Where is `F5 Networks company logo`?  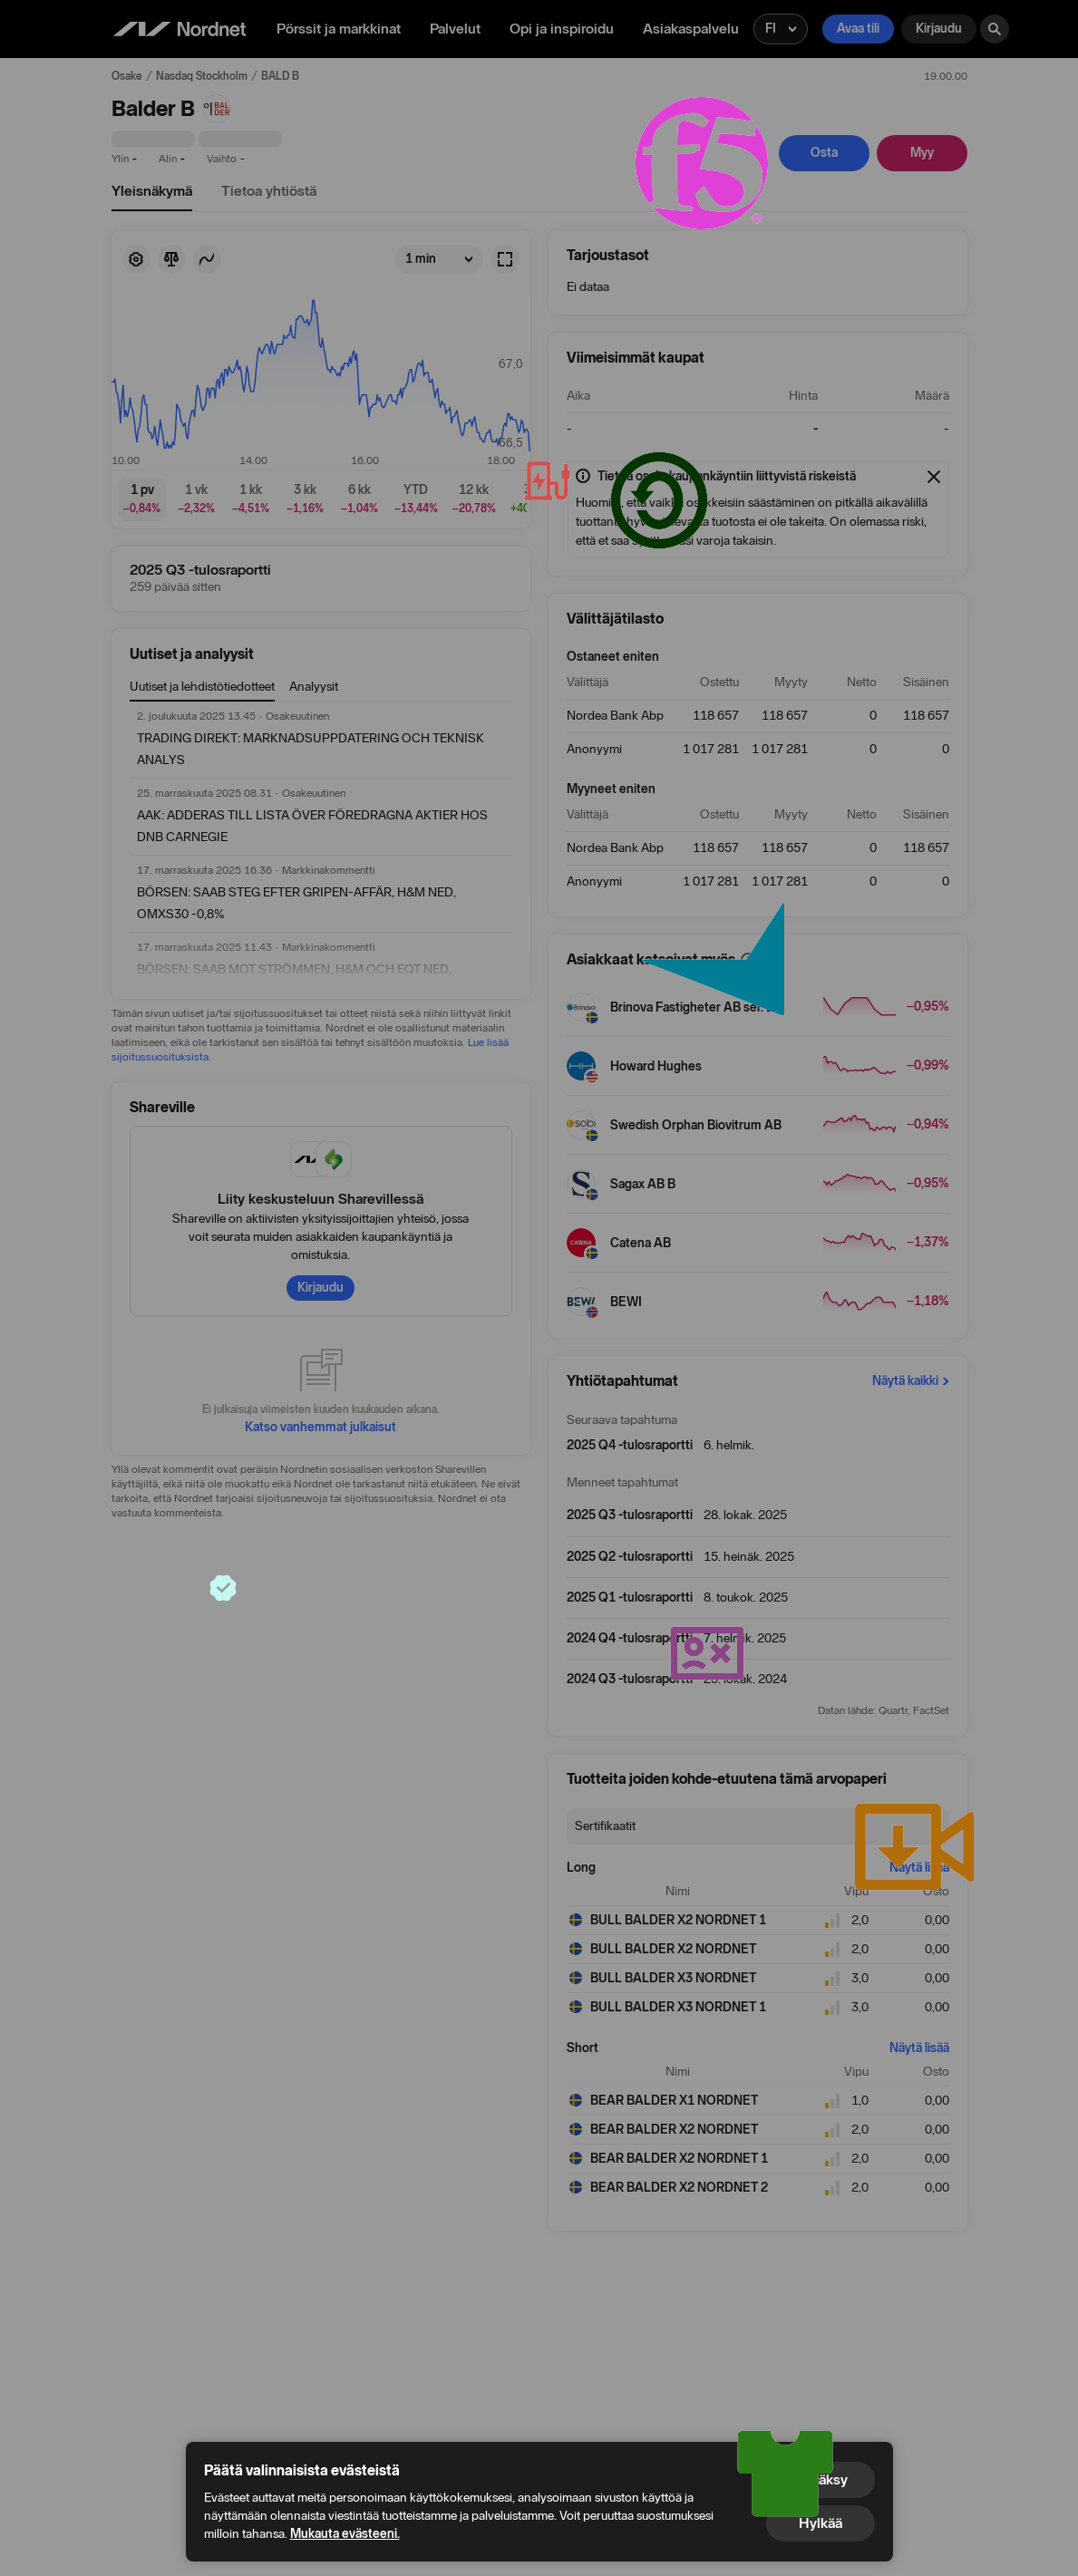 F5 Networks company logo is located at coordinates (702, 163).